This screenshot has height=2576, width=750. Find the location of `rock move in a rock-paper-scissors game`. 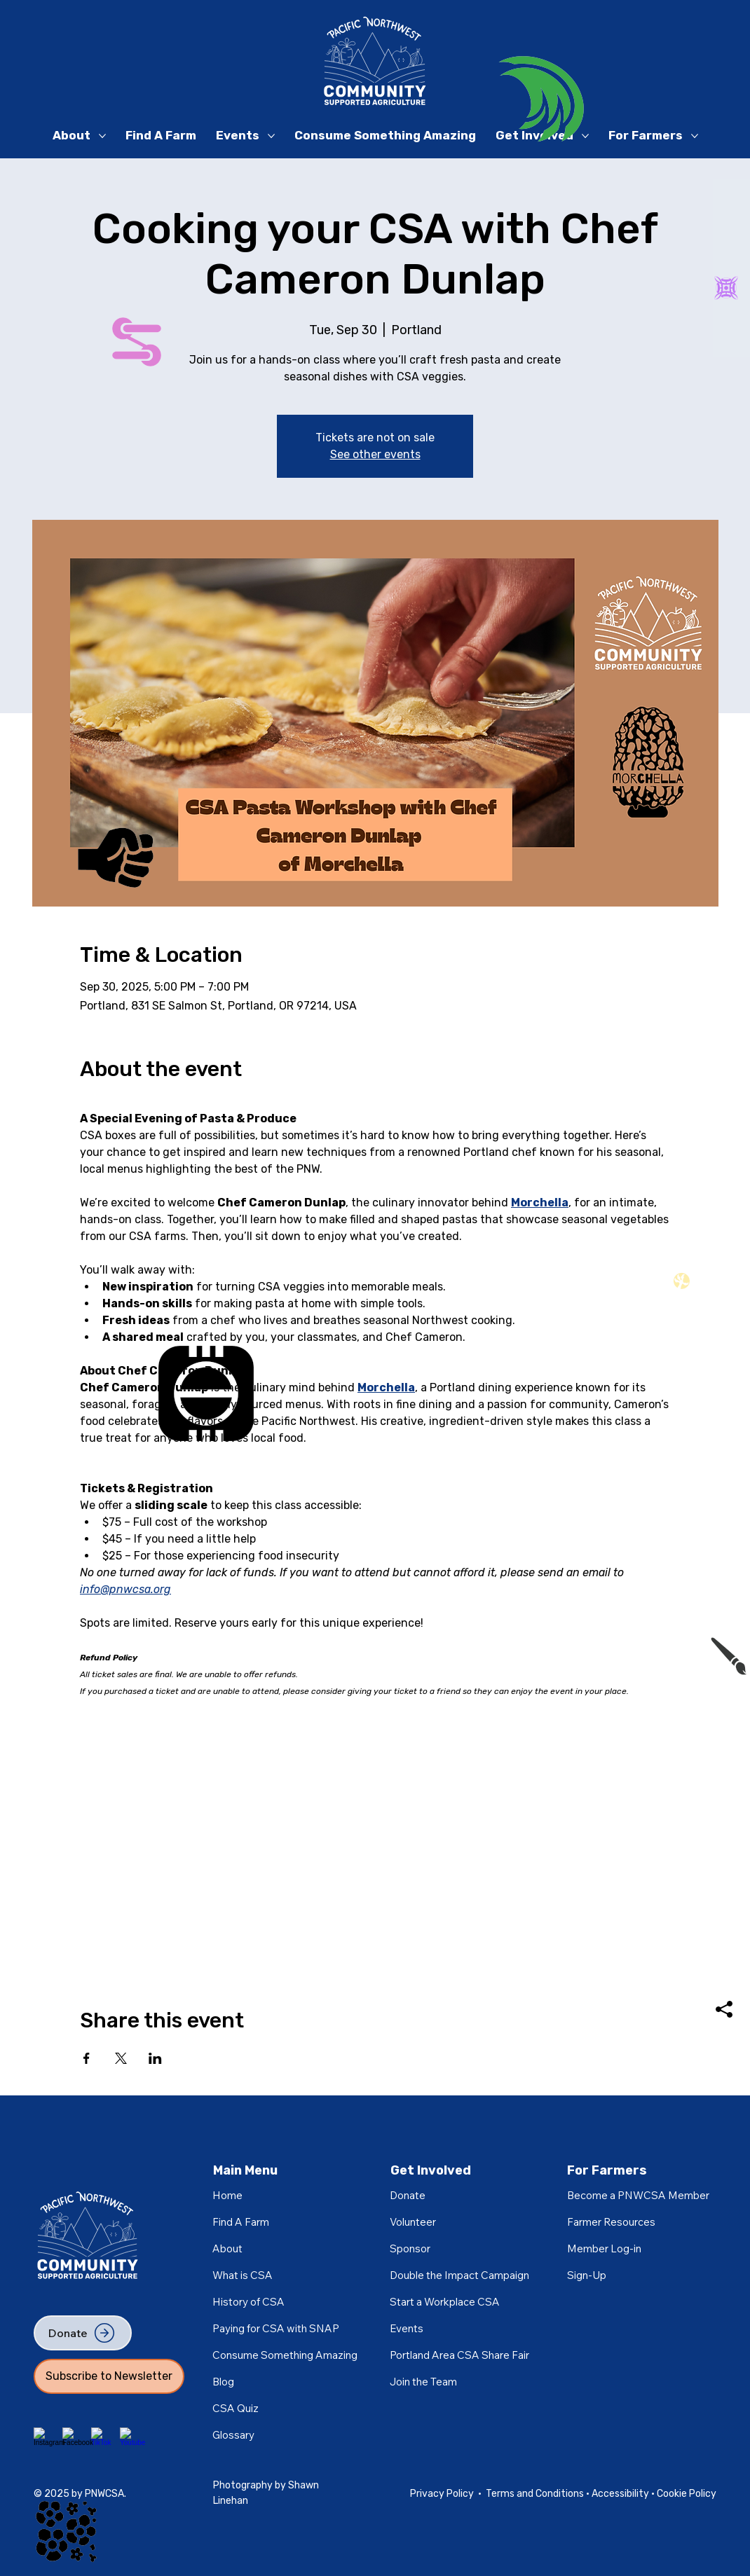

rock move in a rock-paper-scissors game is located at coordinates (116, 853).